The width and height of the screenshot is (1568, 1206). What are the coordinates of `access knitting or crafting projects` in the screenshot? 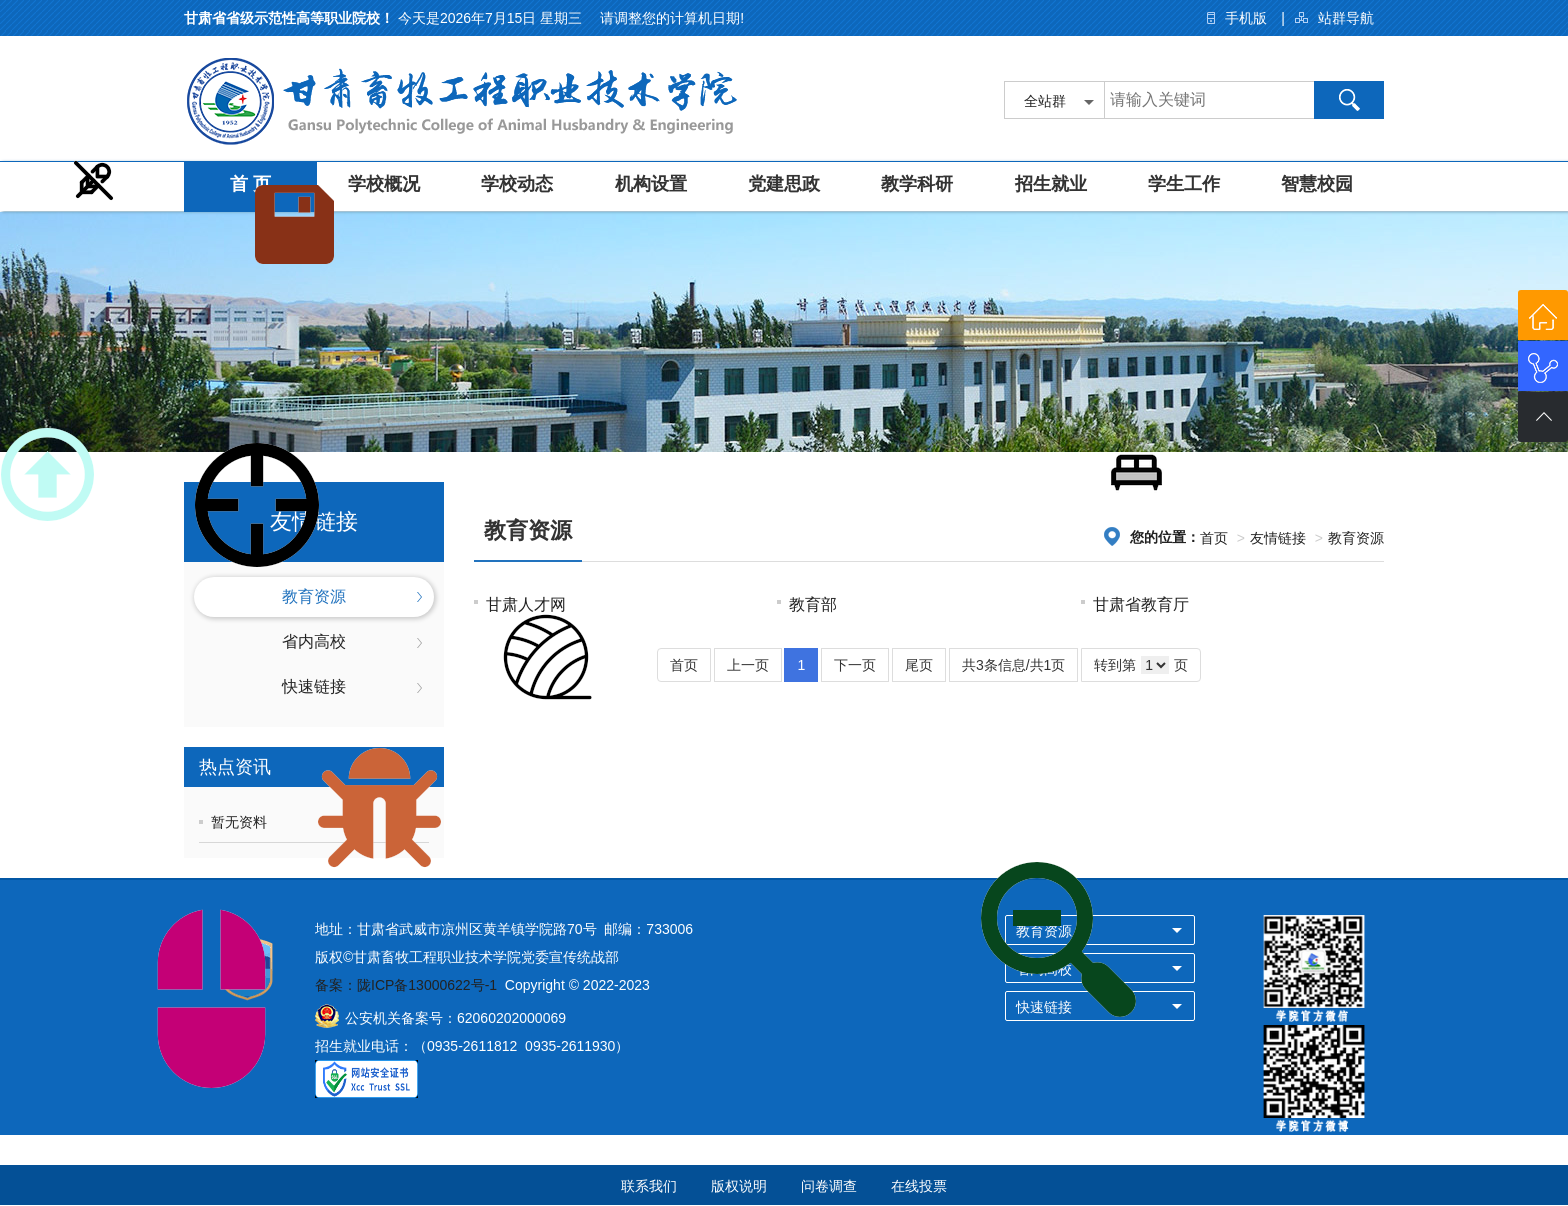 It's located at (546, 657).